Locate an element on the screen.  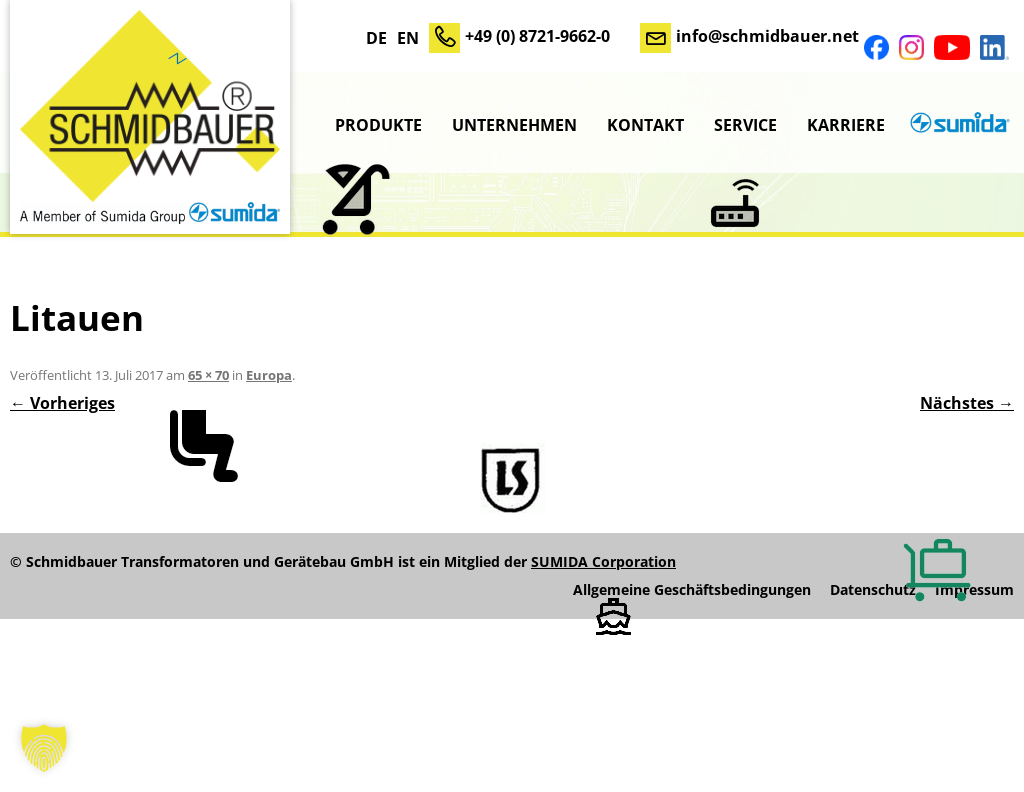
find stroller-friendly or family amenities is located at coordinates (352, 197).